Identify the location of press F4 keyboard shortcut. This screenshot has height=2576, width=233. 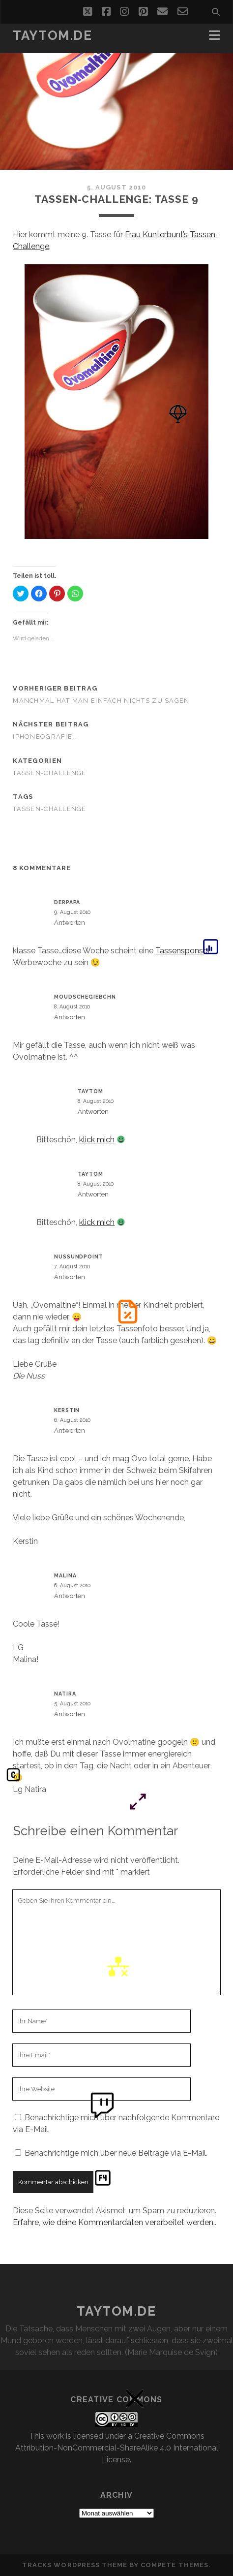
(103, 2178).